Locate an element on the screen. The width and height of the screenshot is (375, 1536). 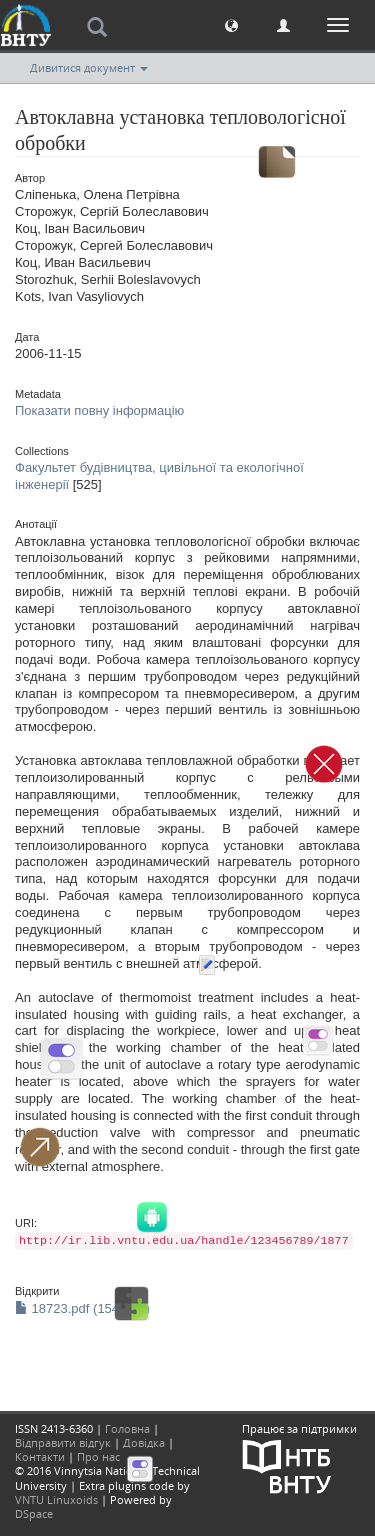
indicates an Insync sync error or failure is located at coordinates (324, 764).